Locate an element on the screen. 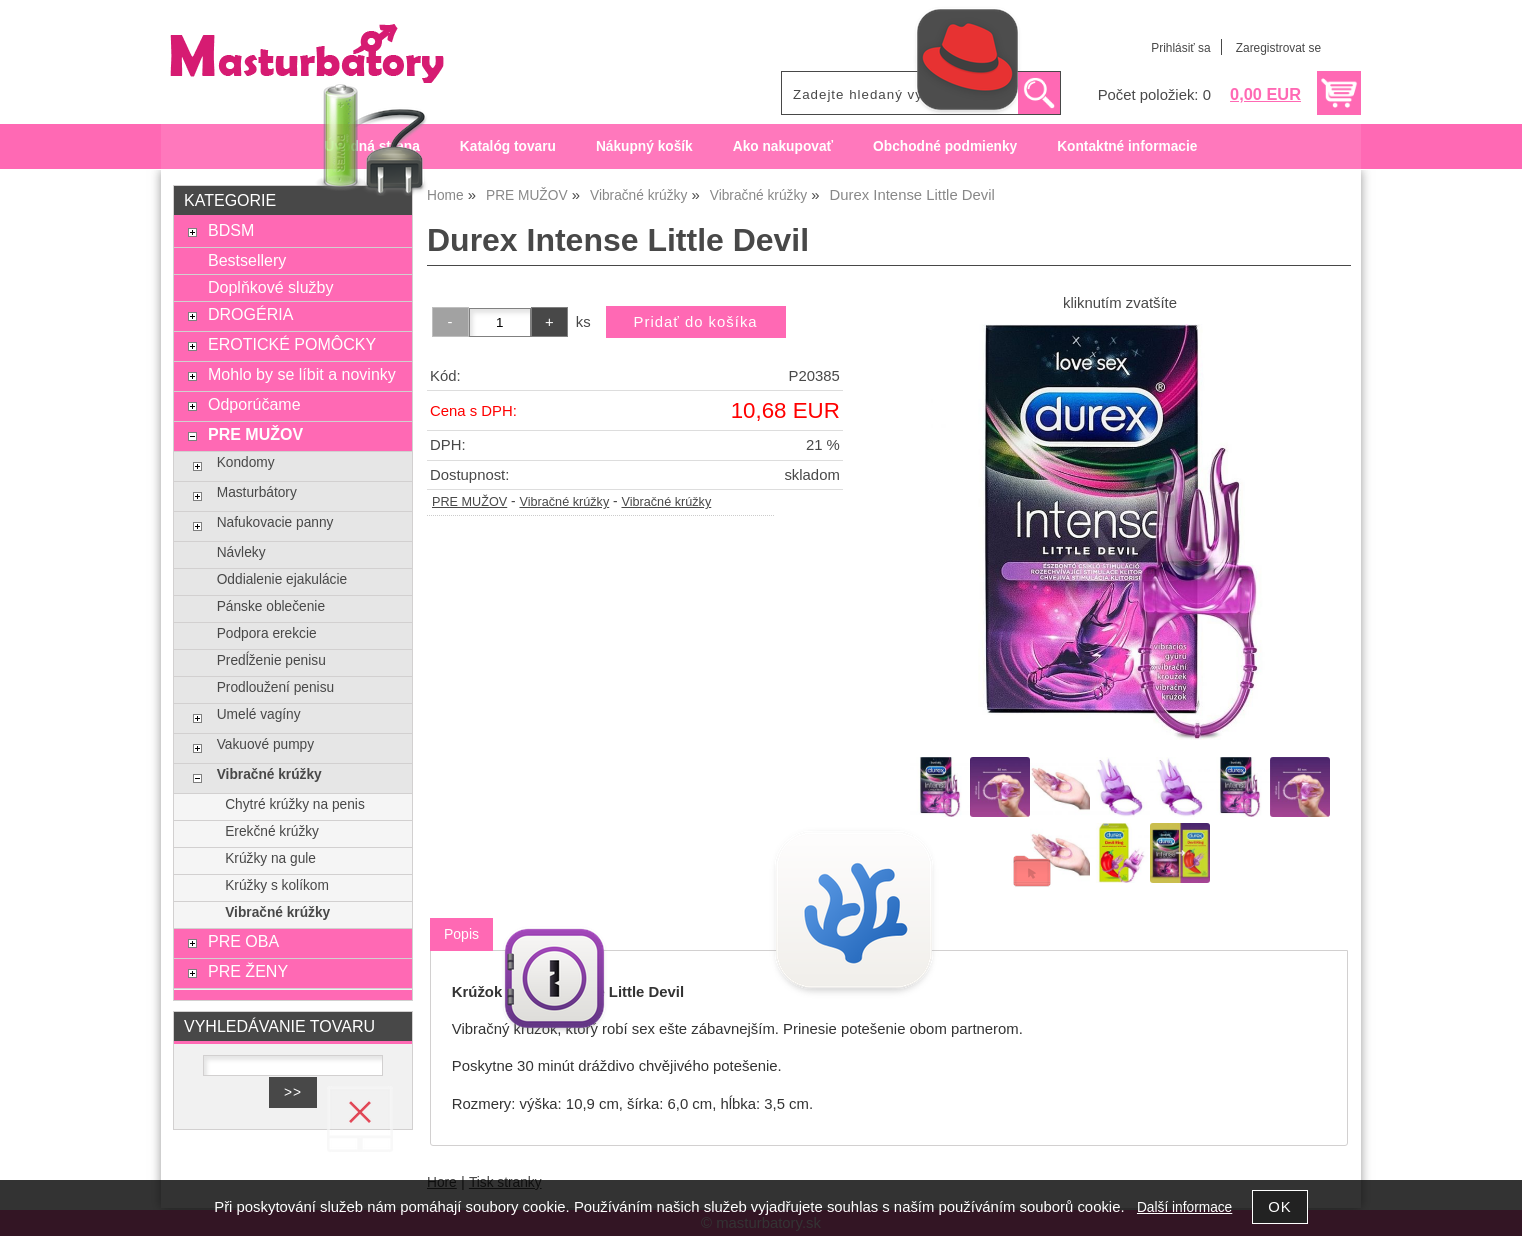  open krusader file manager with root privileges is located at coordinates (1032, 871).